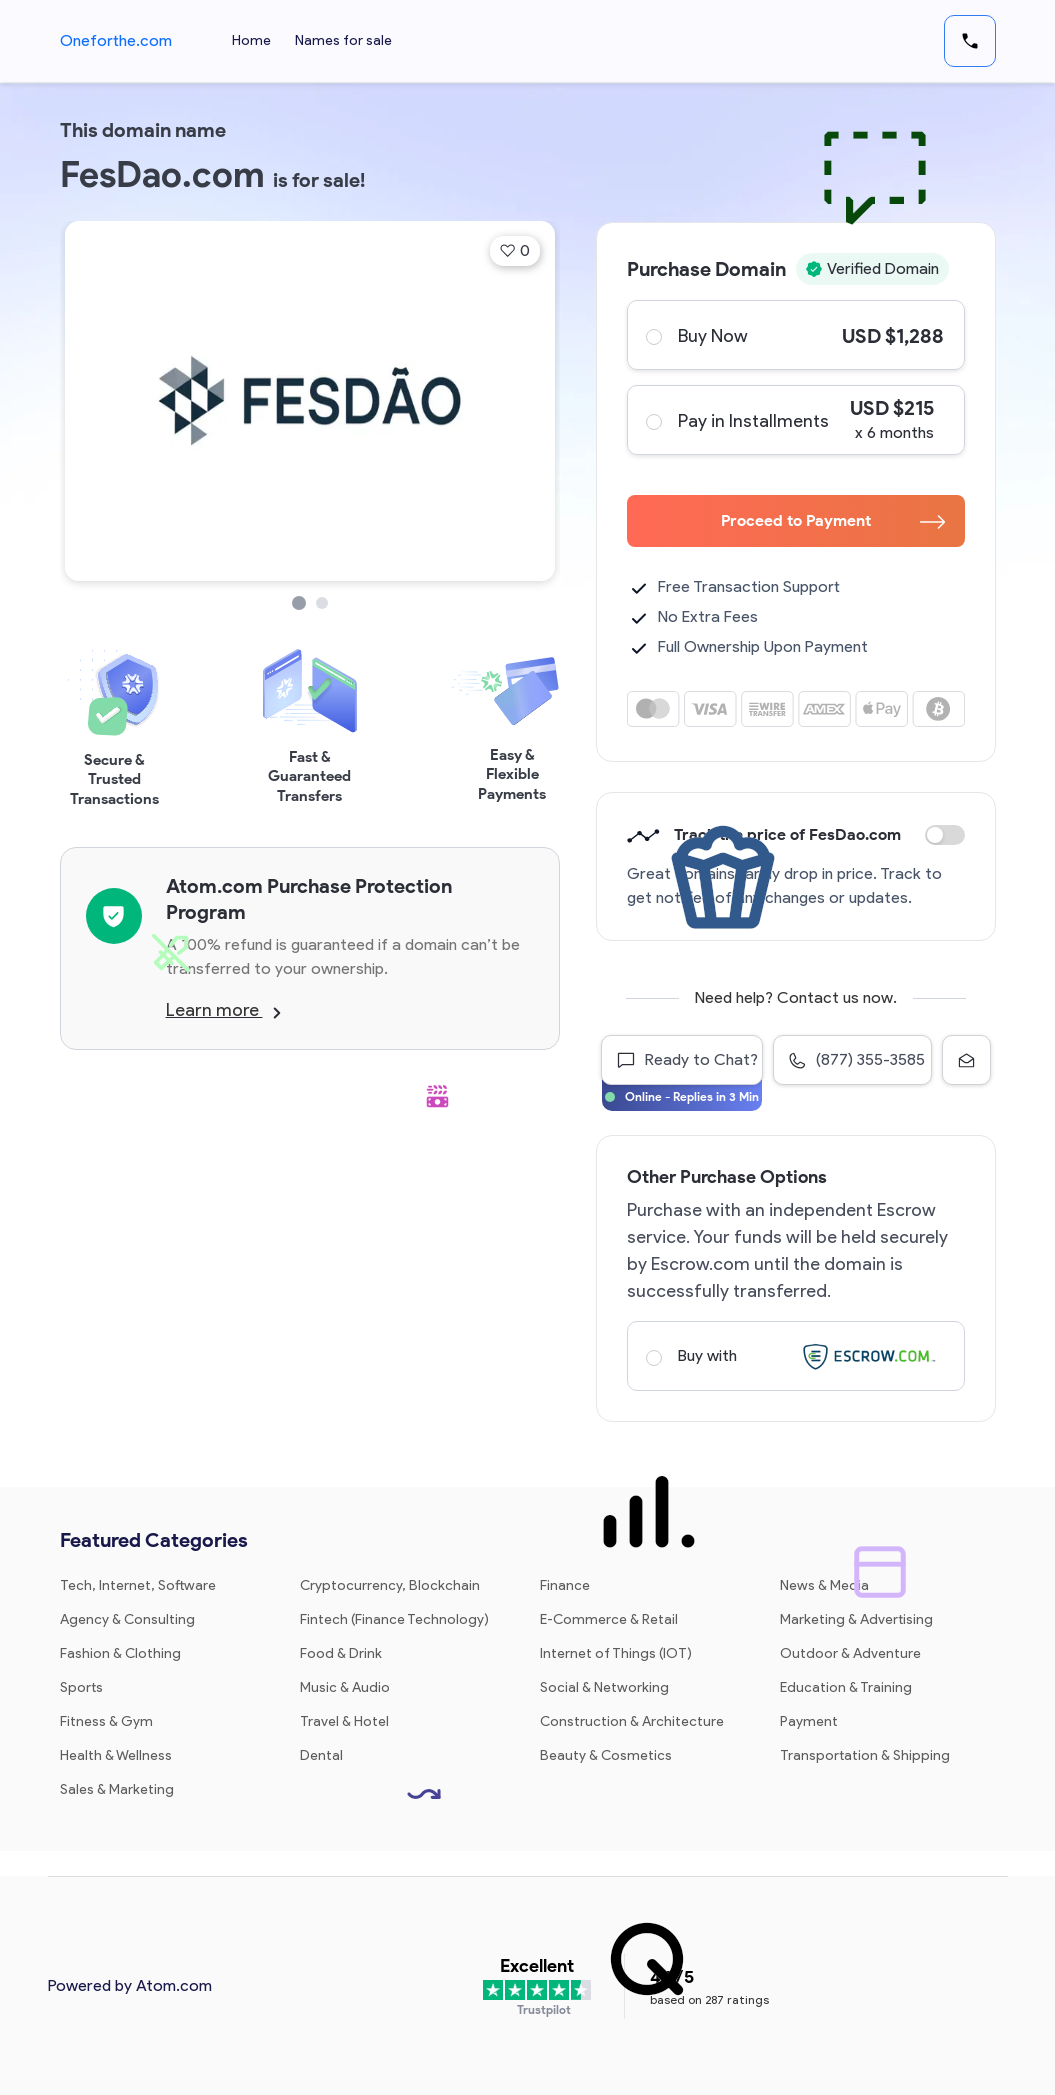 The image size is (1055, 2095). What do you see at coordinates (171, 953) in the screenshot?
I see `disable combat mode` at bounding box center [171, 953].